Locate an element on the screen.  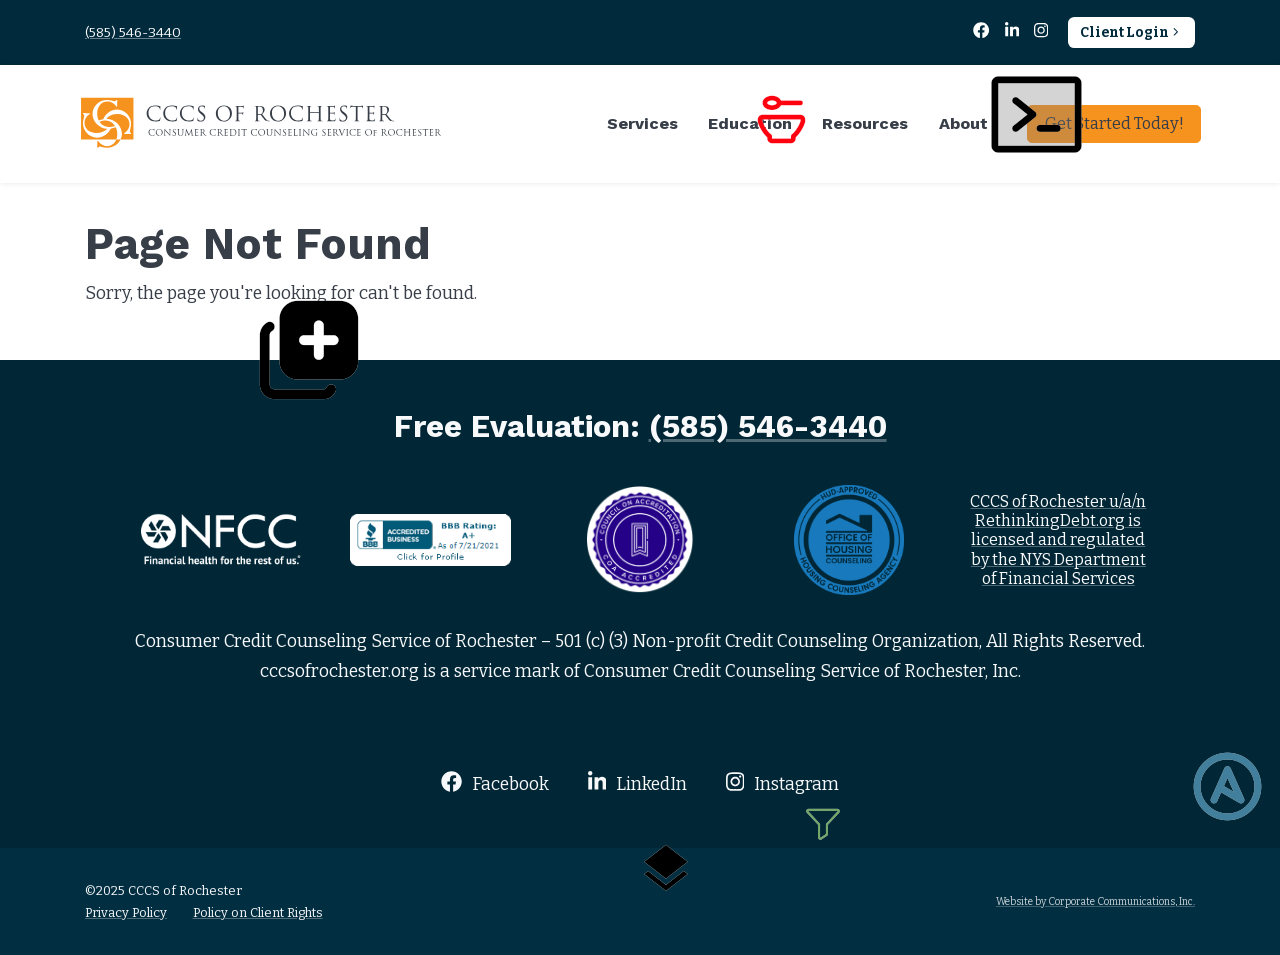
filter or sort content is located at coordinates (823, 823).